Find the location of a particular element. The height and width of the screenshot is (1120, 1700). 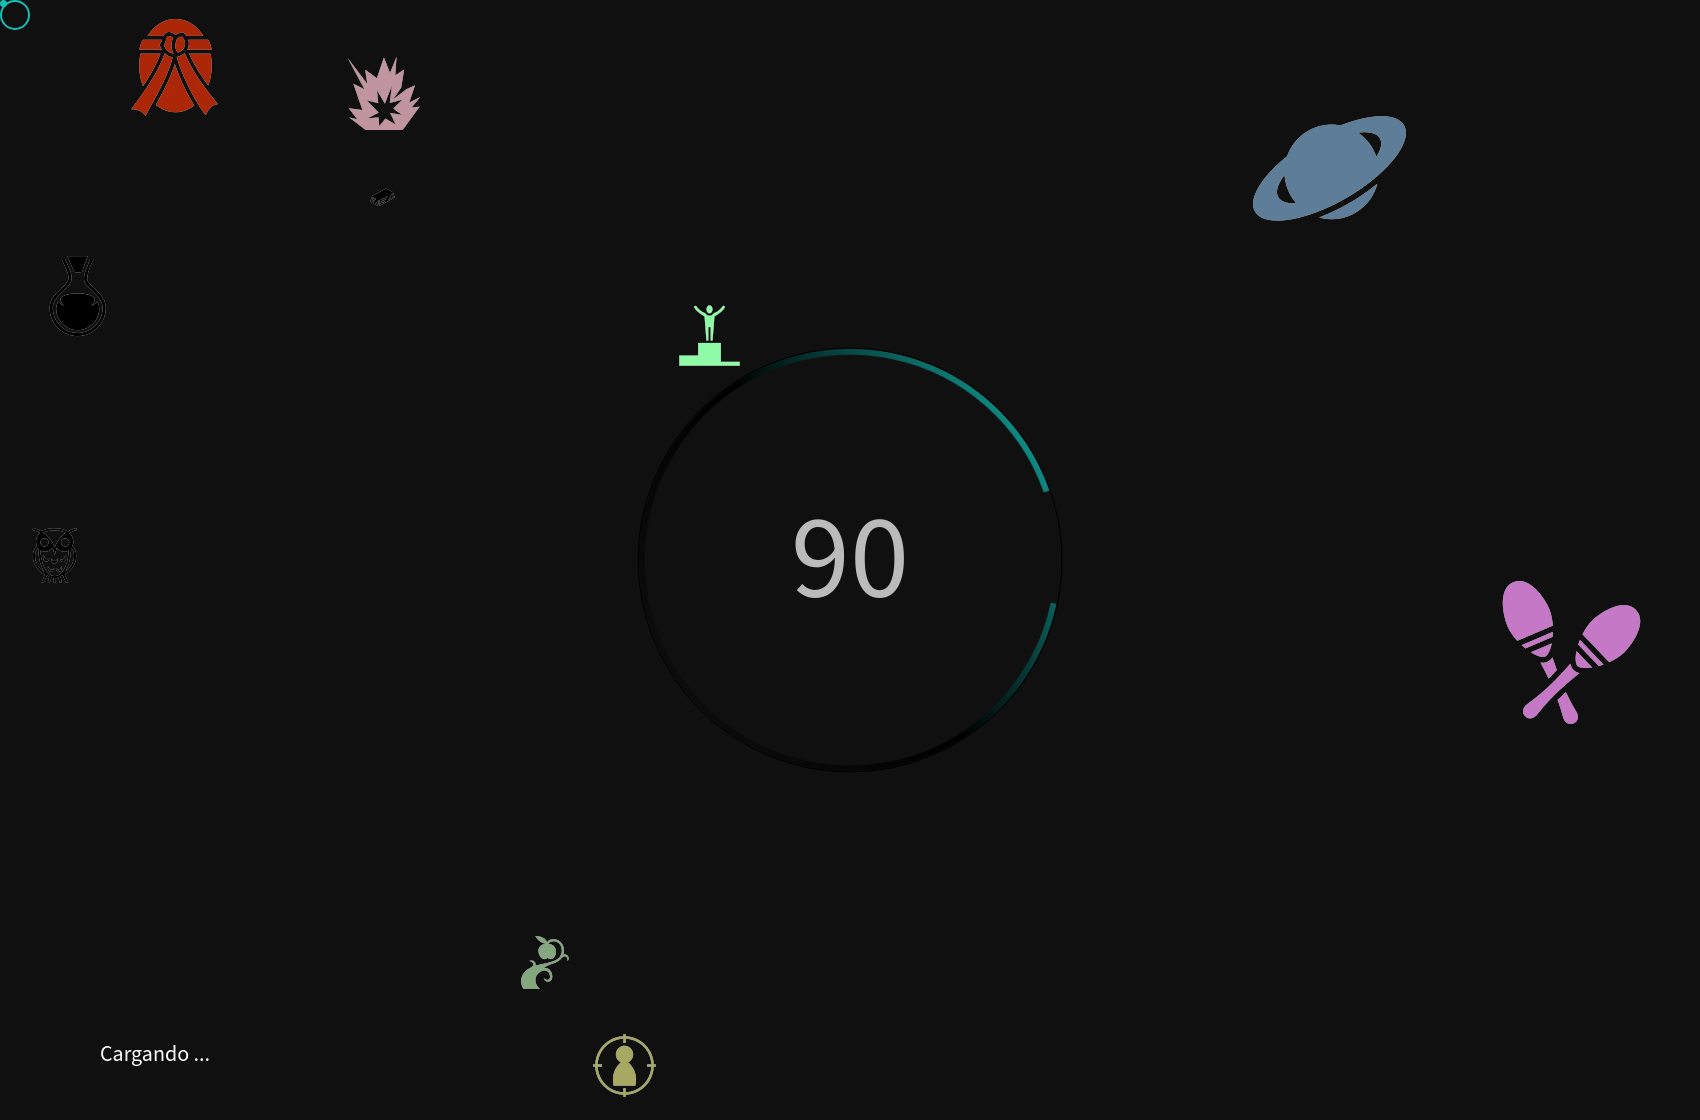

equip a headband accessory for your character is located at coordinates (175, 67).